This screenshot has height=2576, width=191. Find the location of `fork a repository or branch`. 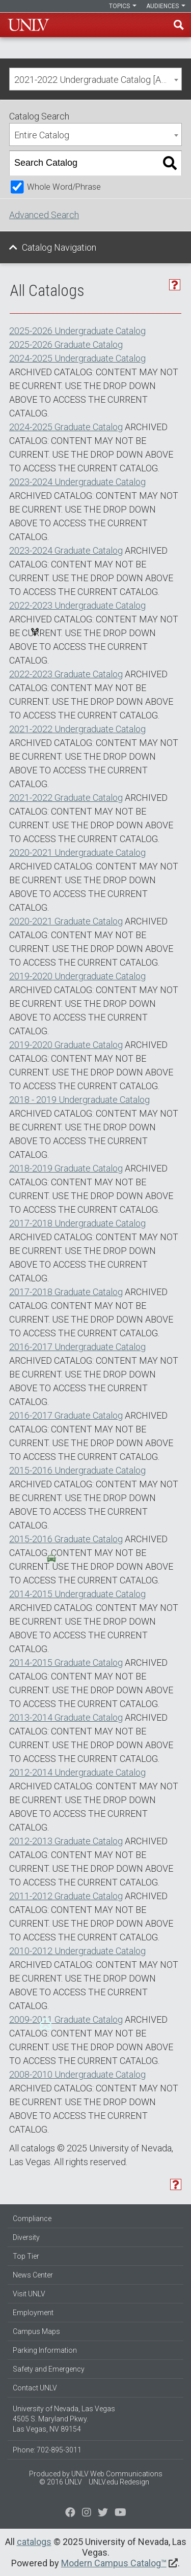

fork a repository or branch is located at coordinates (35, 632).